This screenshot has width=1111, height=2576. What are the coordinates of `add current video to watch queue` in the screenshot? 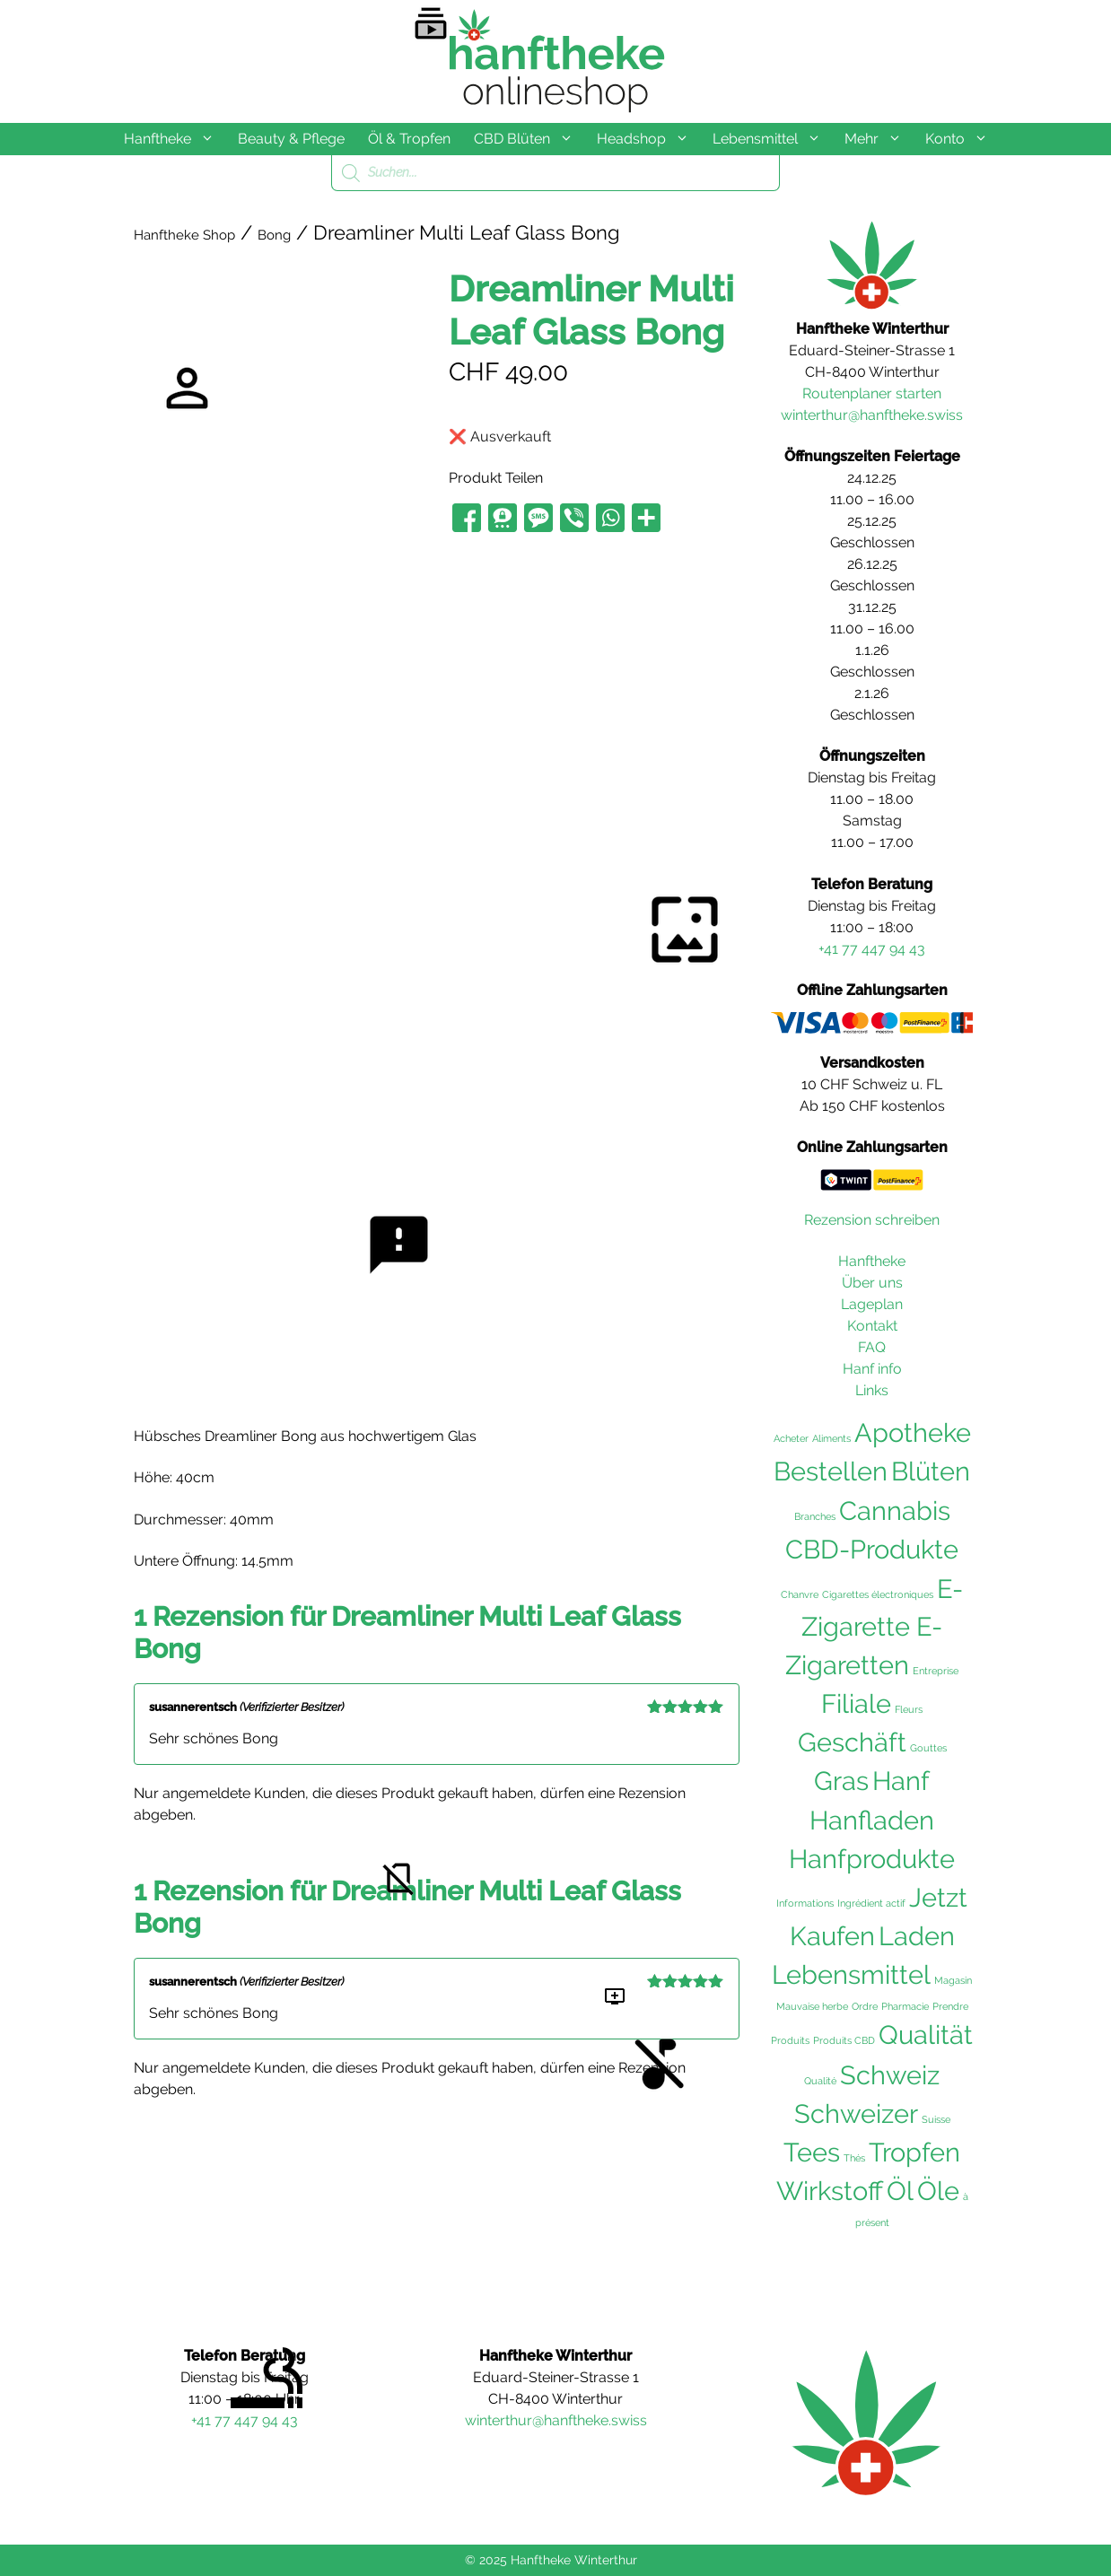 It's located at (615, 1996).